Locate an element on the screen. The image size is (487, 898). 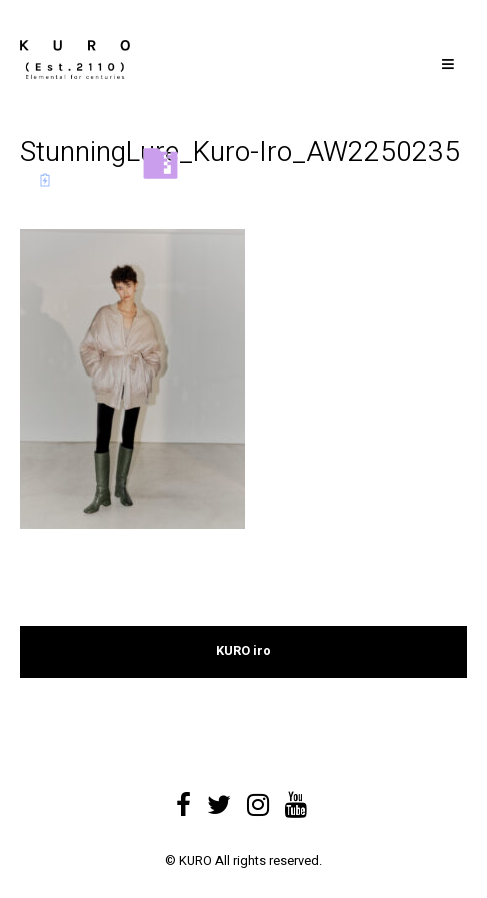
battery charging status indicator is located at coordinates (45, 180).